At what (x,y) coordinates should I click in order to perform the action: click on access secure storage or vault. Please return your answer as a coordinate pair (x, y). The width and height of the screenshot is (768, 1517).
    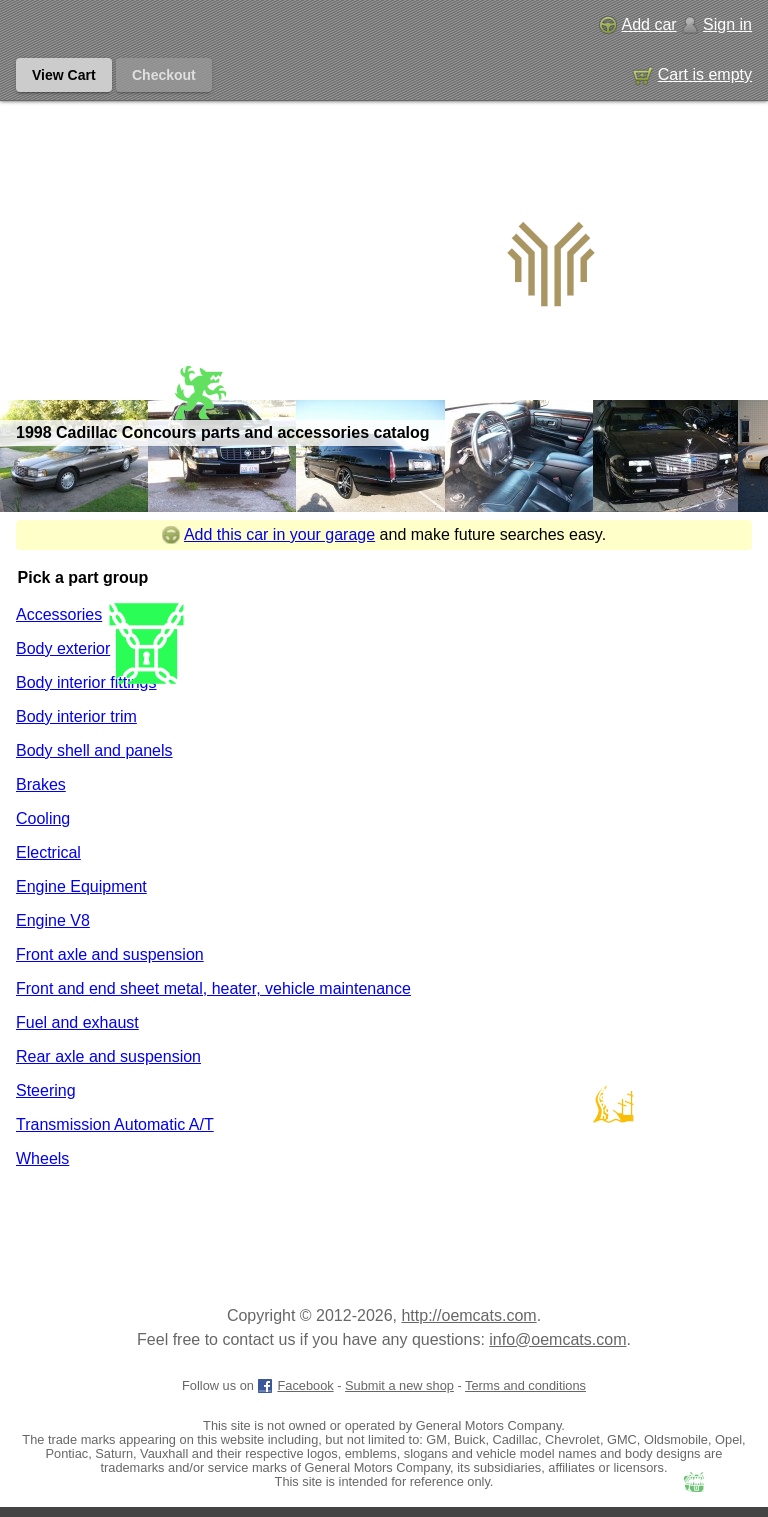
    Looking at the image, I should click on (146, 643).